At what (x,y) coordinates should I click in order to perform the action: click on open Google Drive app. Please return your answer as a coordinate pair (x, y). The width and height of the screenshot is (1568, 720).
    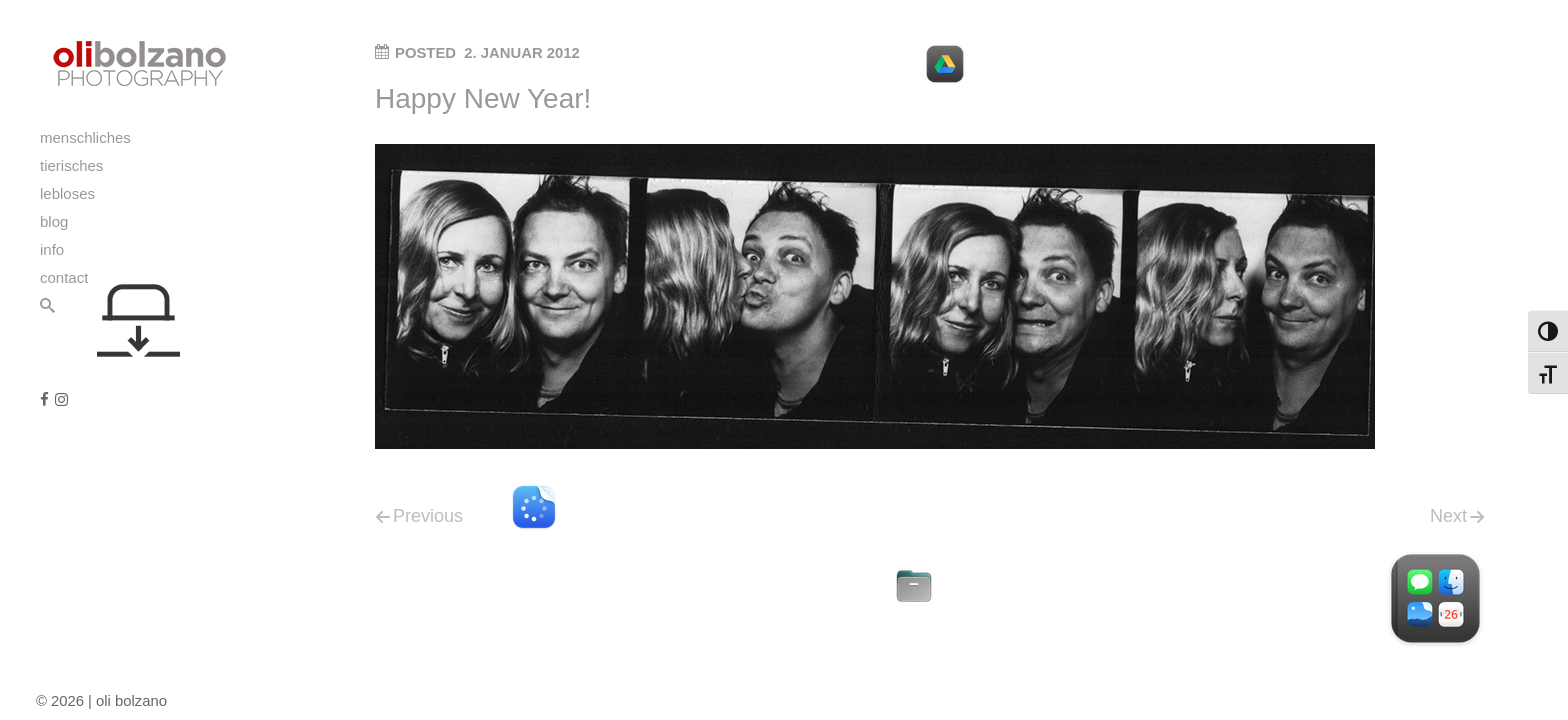
    Looking at the image, I should click on (945, 64).